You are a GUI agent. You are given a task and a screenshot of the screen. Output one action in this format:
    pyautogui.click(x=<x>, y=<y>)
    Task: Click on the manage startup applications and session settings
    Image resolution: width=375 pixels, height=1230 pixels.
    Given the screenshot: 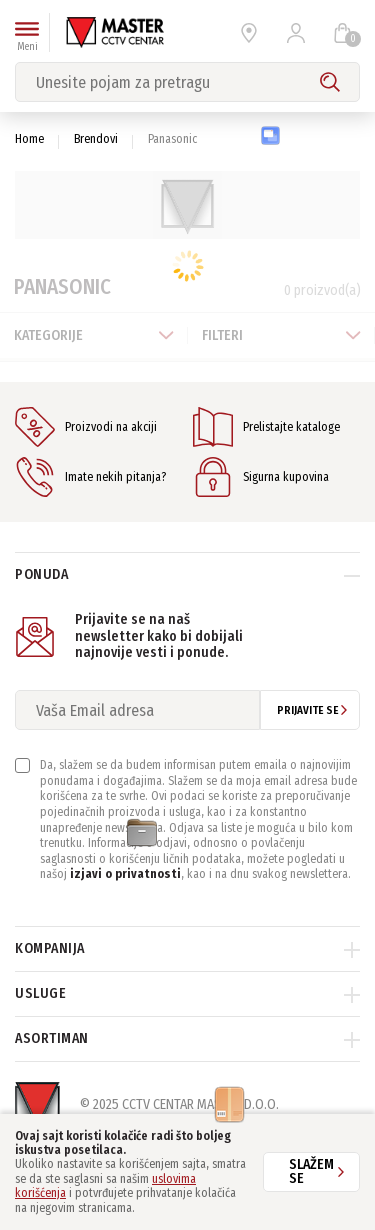 What is the action you would take?
    pyautogui.click(x=270, y=135)
    